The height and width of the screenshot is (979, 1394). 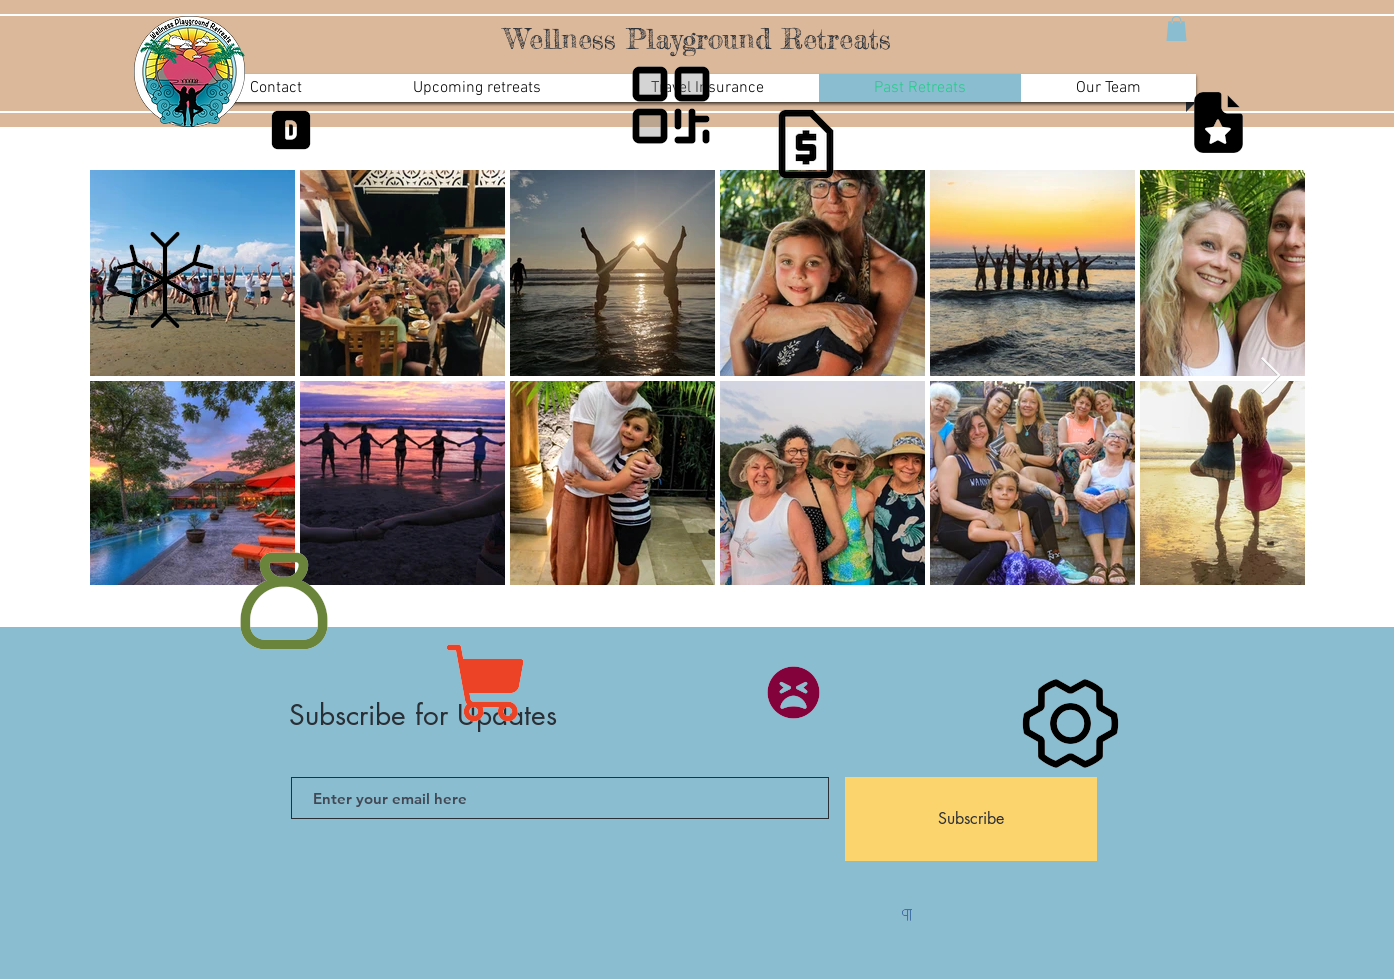 What do you see at coordinates (907, 915) in the screenshot?
I see `toggle paragraph formatting options` at bounding box center [907, 915].